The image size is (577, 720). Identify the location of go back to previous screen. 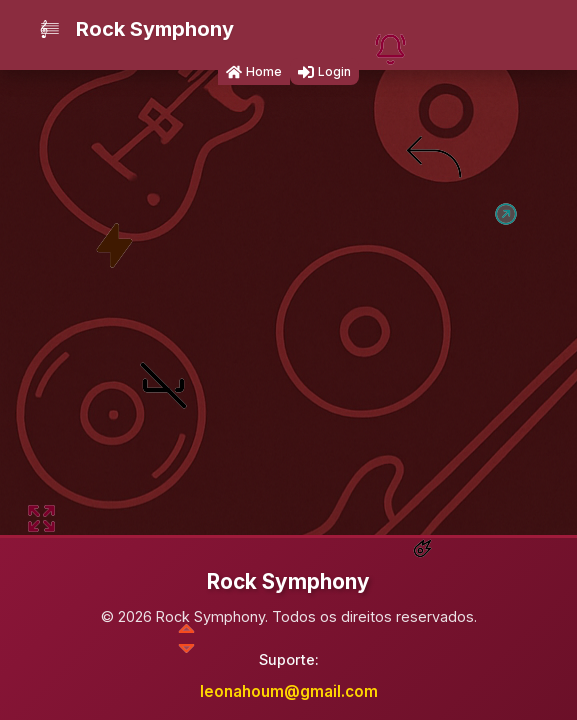
(434, 157).